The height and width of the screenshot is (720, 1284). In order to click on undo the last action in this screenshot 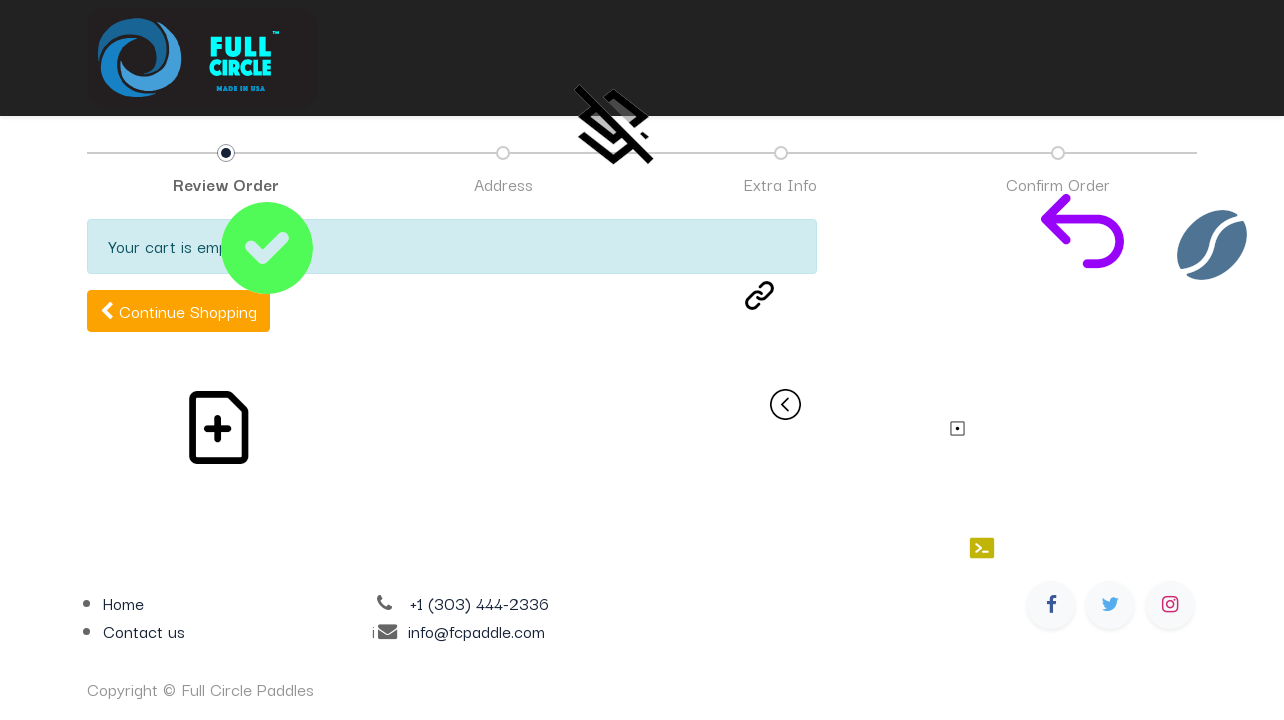, I will do `click(1082, 232)`.